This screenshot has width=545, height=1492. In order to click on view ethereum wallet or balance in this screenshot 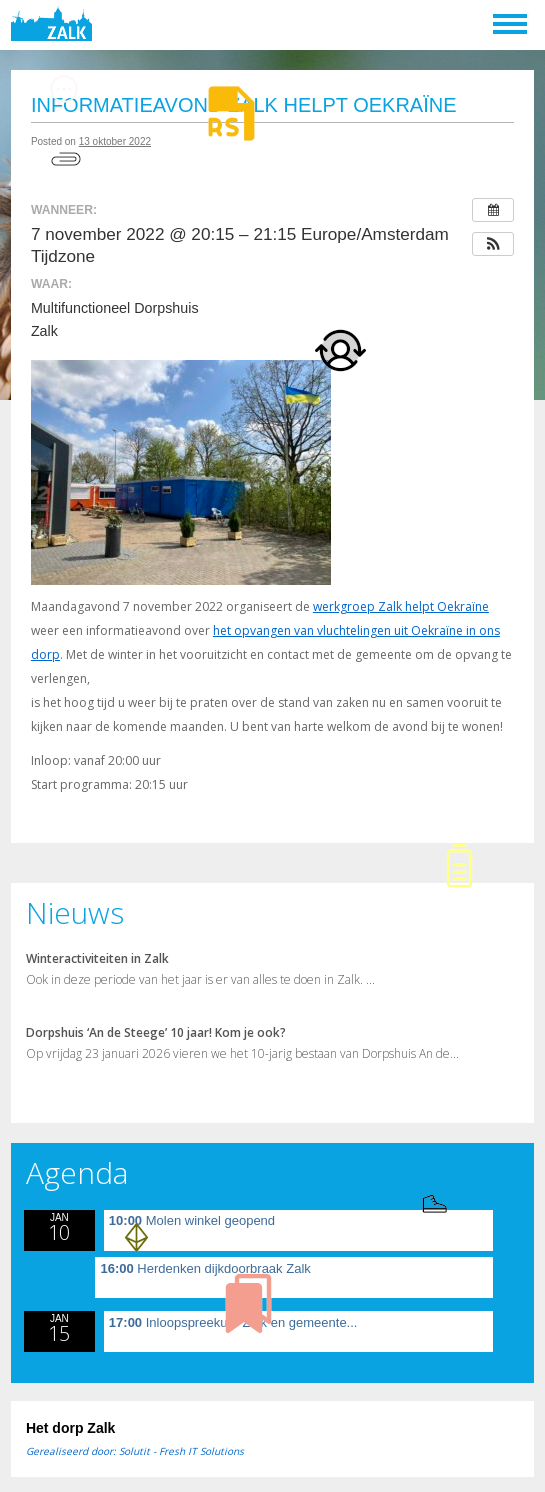, I will do `click(136, 1237)`.